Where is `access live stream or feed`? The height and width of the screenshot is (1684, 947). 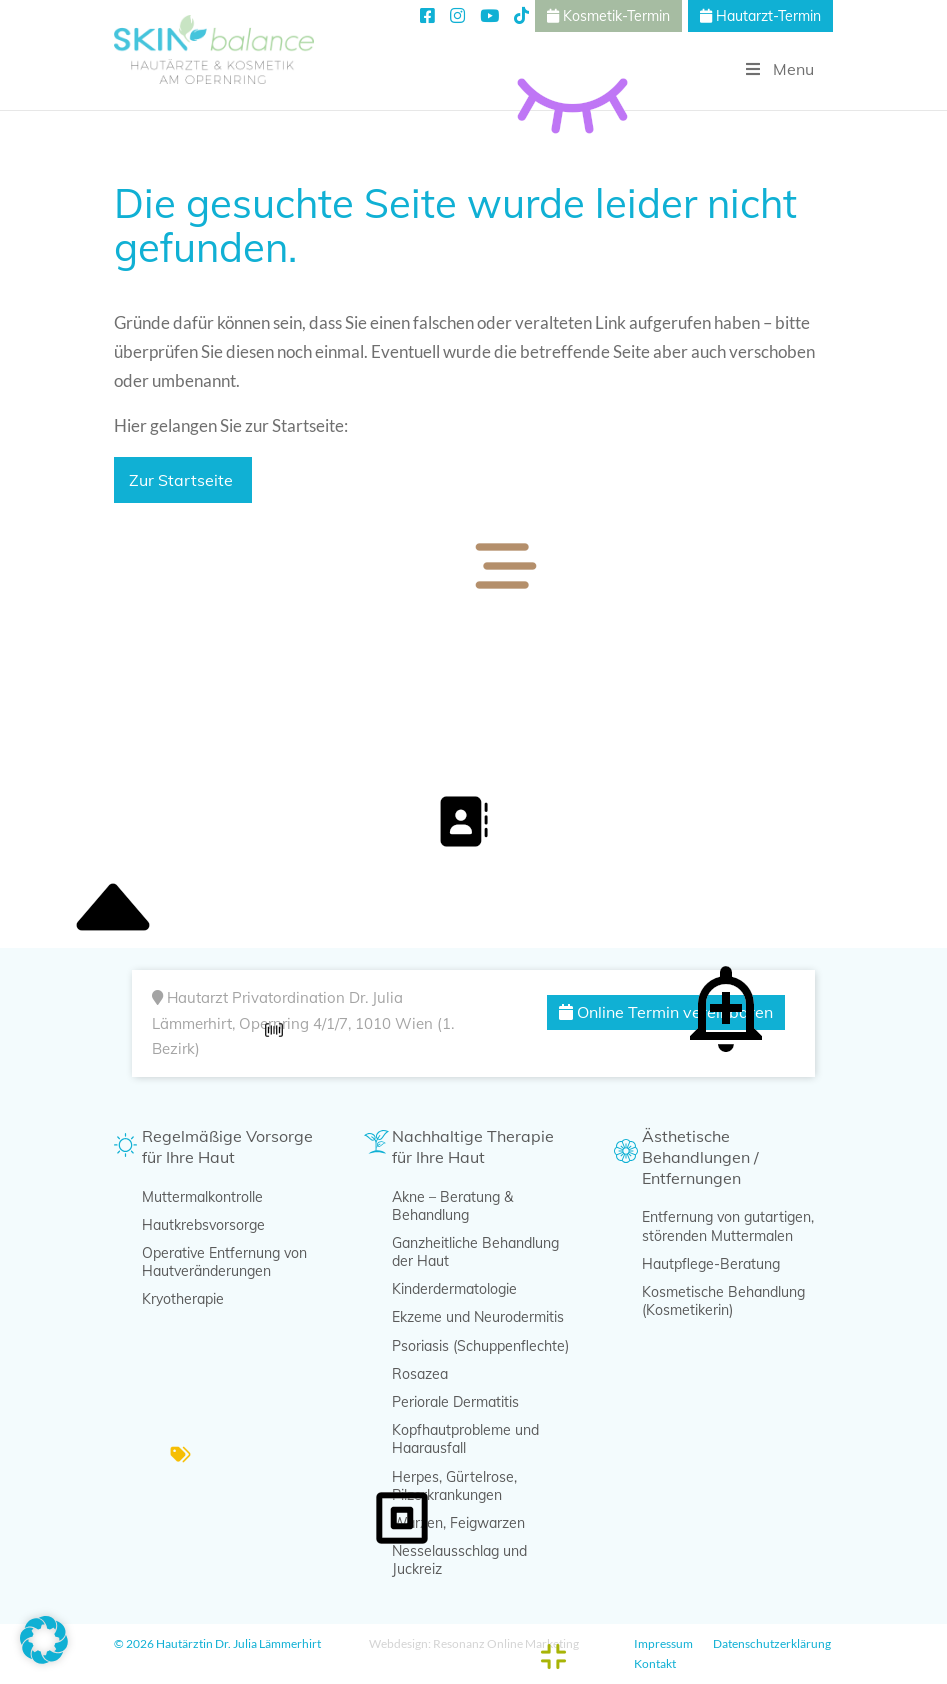
access live stream or feed is located at coordinates (506, 566).